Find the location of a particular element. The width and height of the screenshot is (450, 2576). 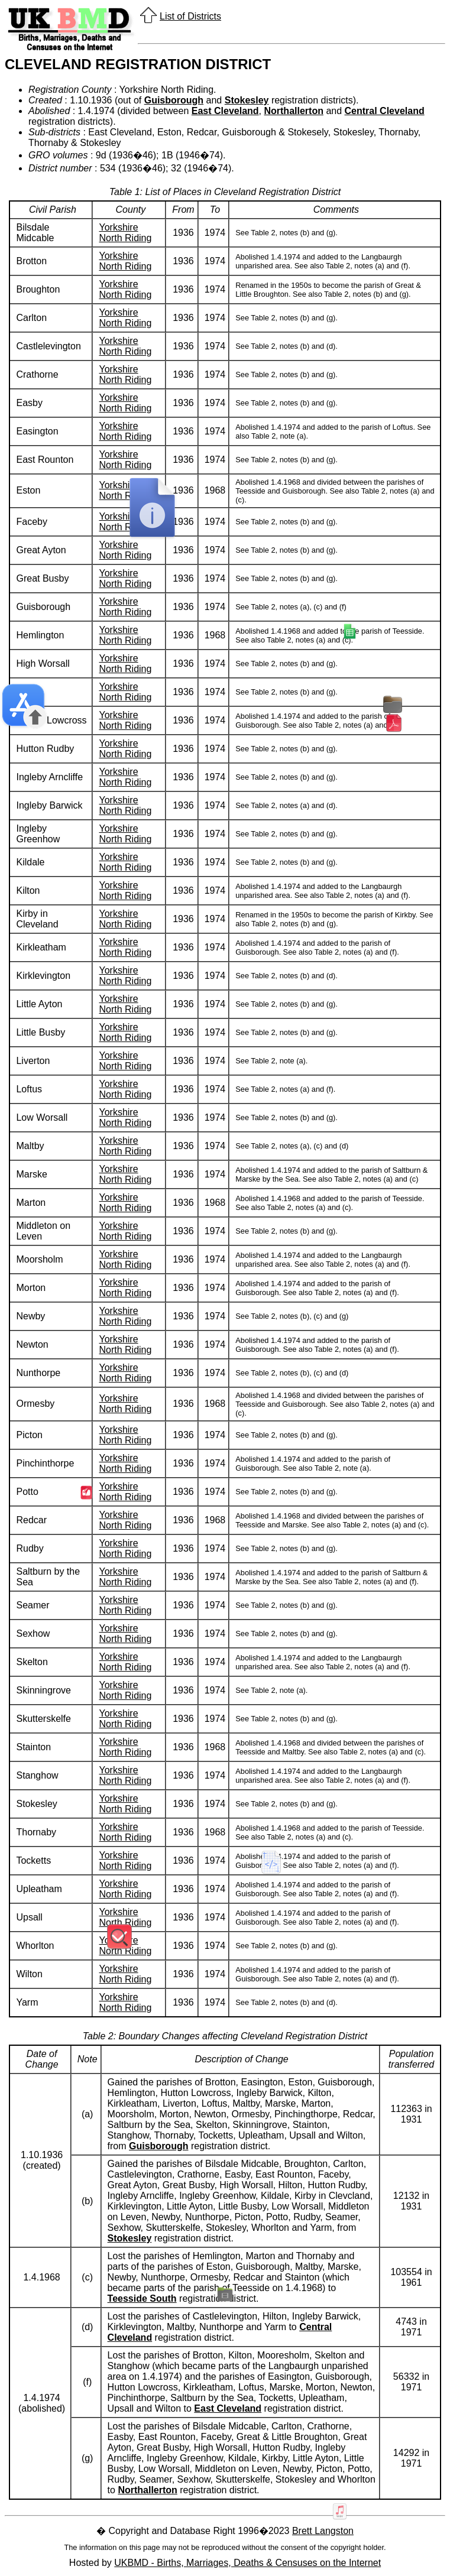

open your videos folder is located at coordinates (225, 2294).